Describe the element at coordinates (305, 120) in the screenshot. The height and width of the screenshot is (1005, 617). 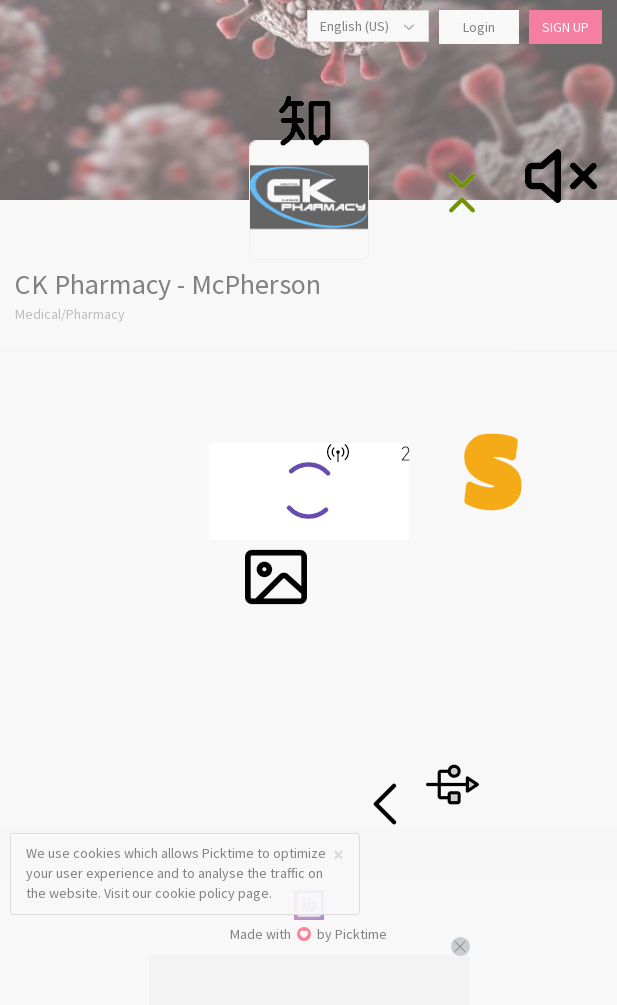
I see `open zhihu app` at that location.